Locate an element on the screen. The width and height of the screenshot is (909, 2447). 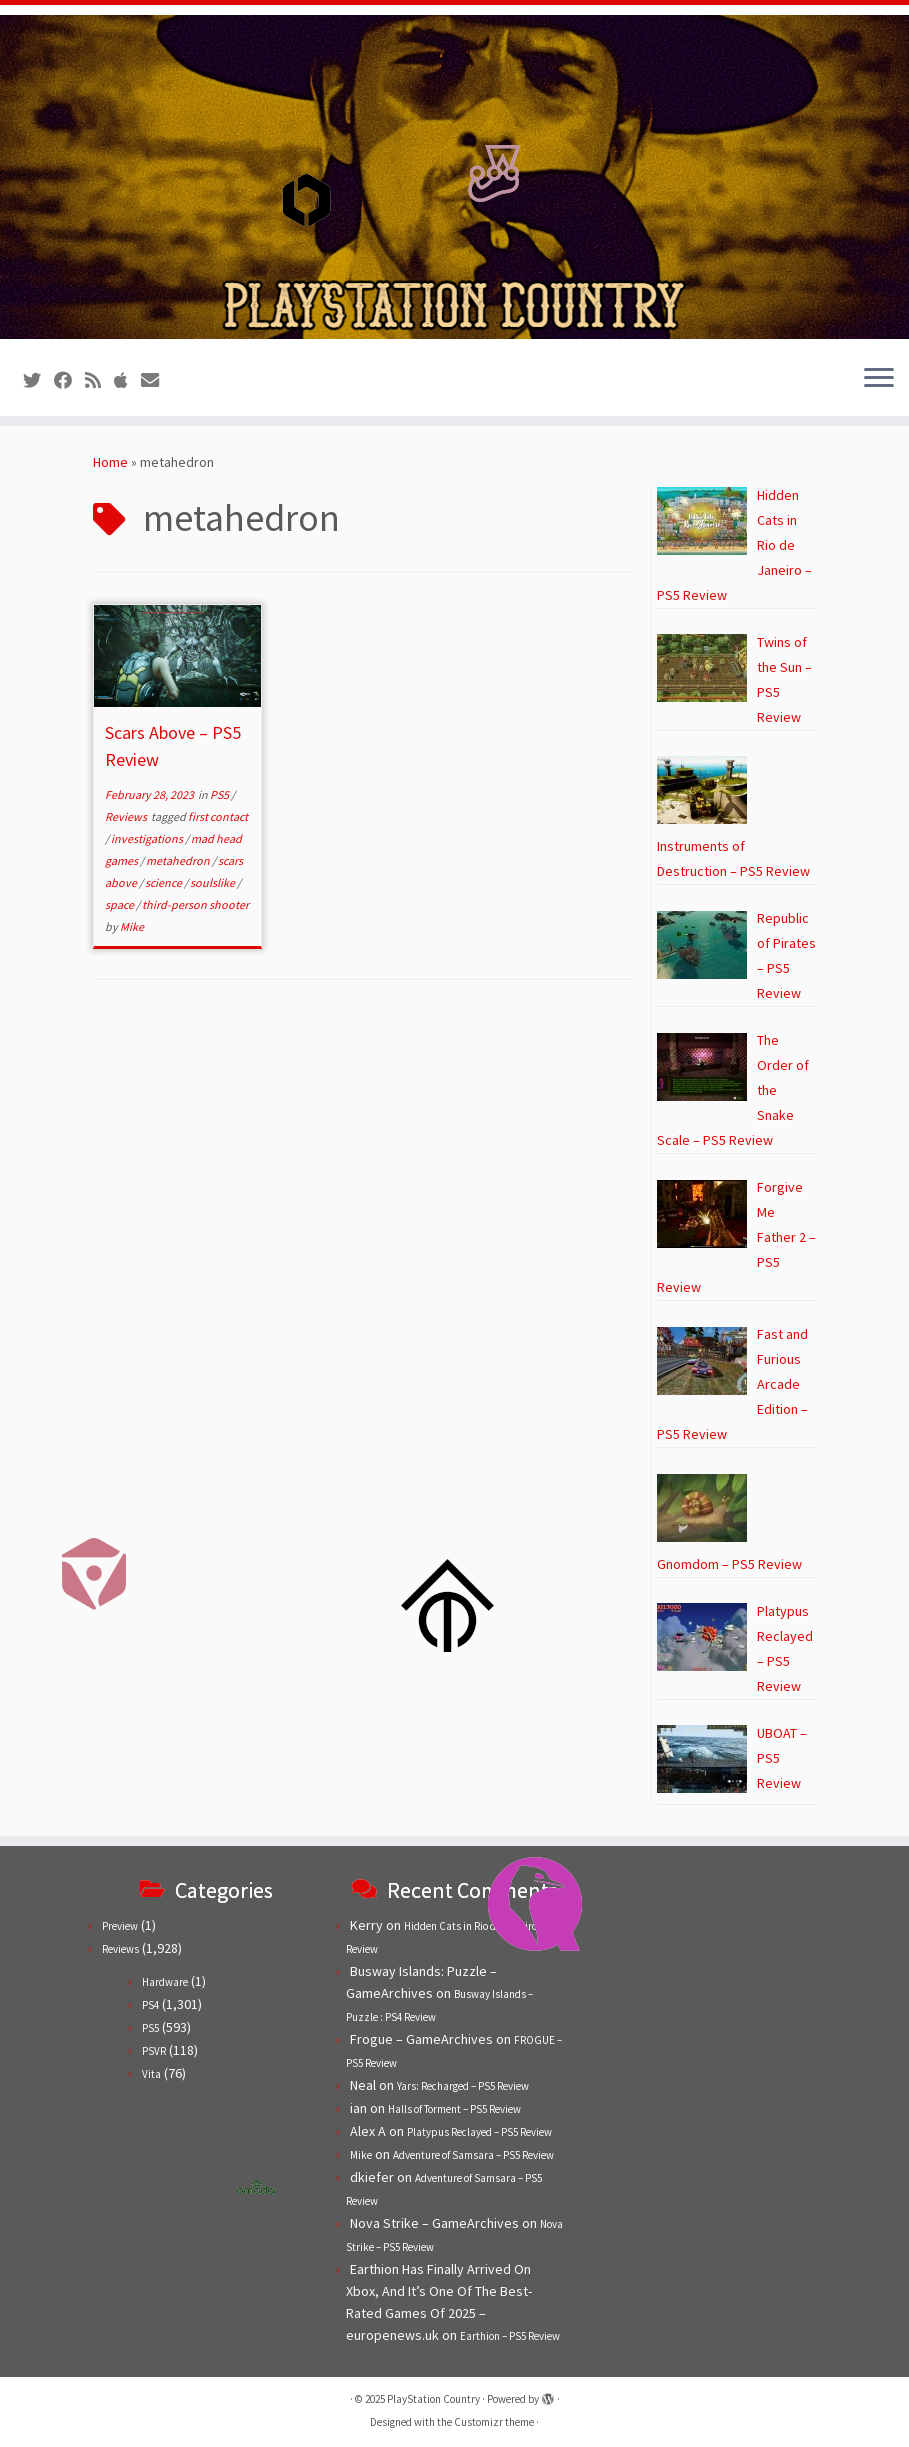
QEMU virtualization software logo is located at coordinates (535, 1904).